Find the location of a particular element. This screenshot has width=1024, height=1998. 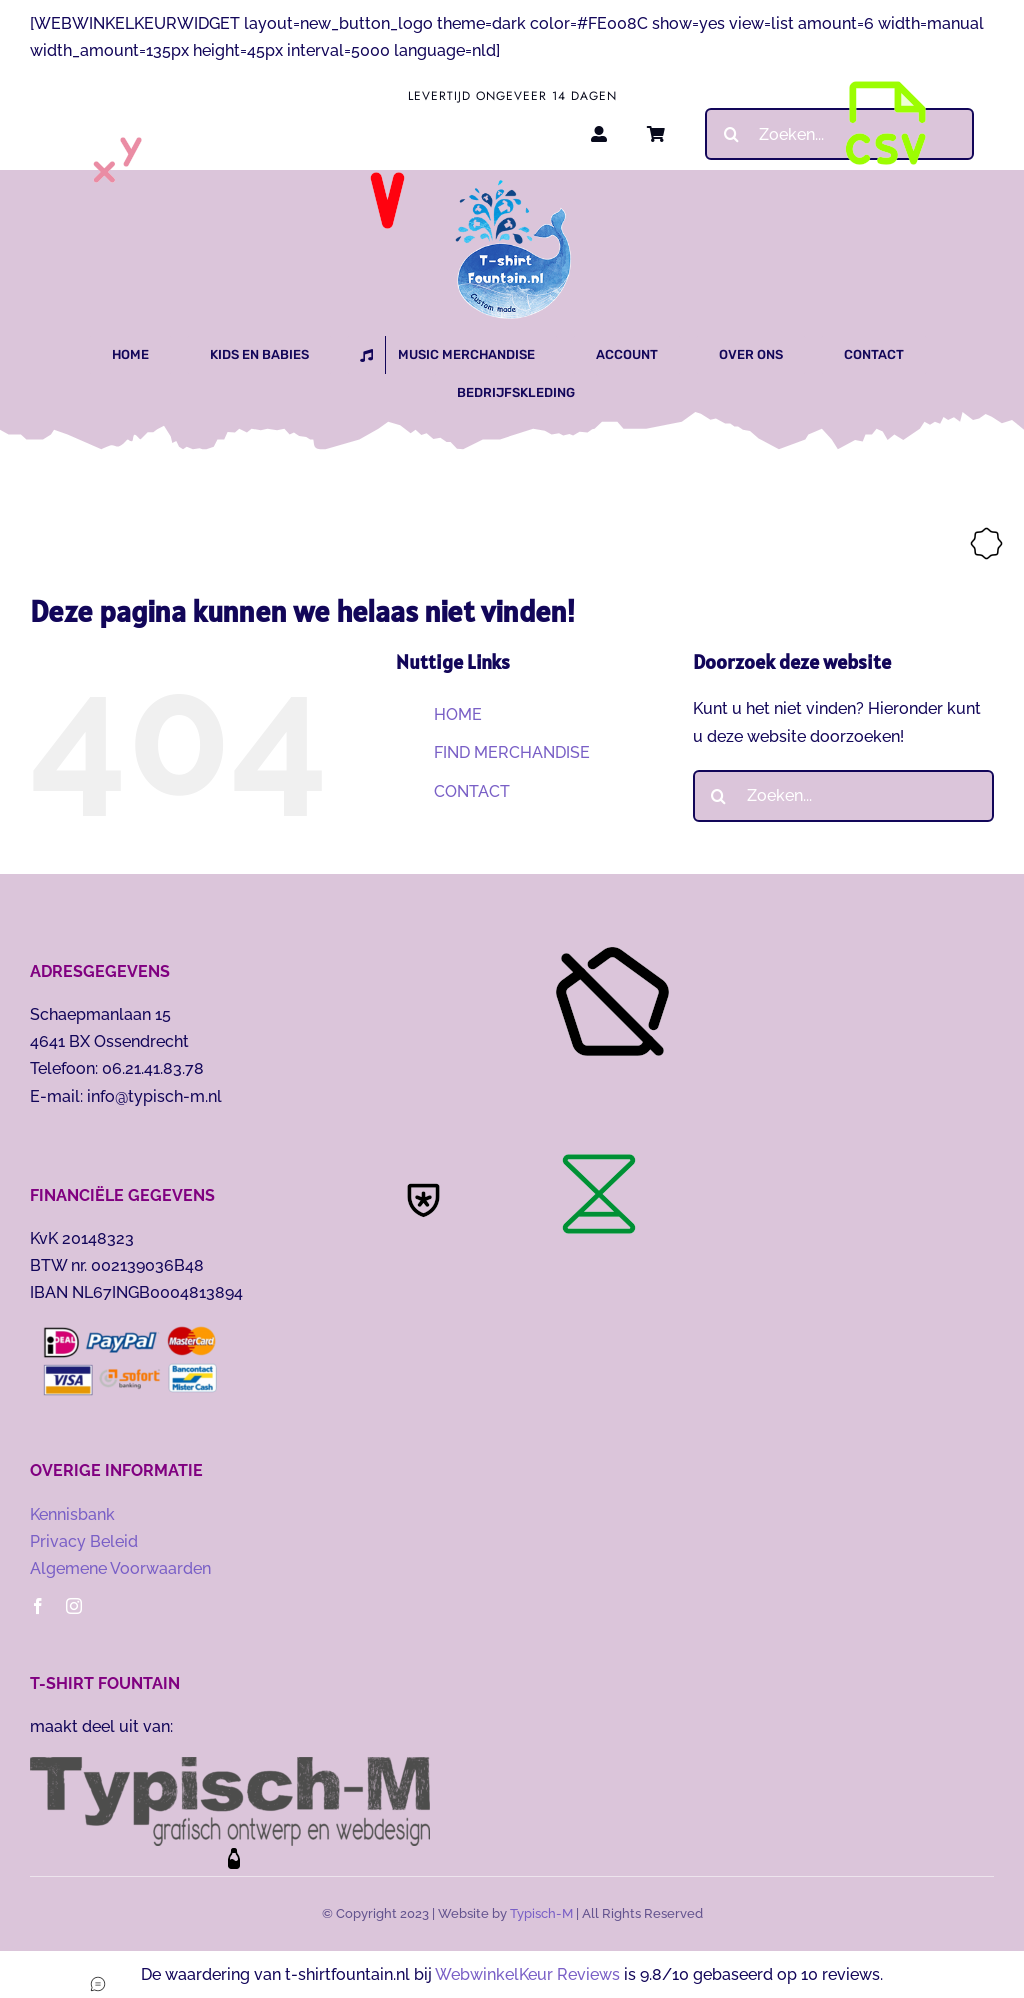

indicates a "v" keyboard shortcut or hotkey is located at coordinates (387, 200).